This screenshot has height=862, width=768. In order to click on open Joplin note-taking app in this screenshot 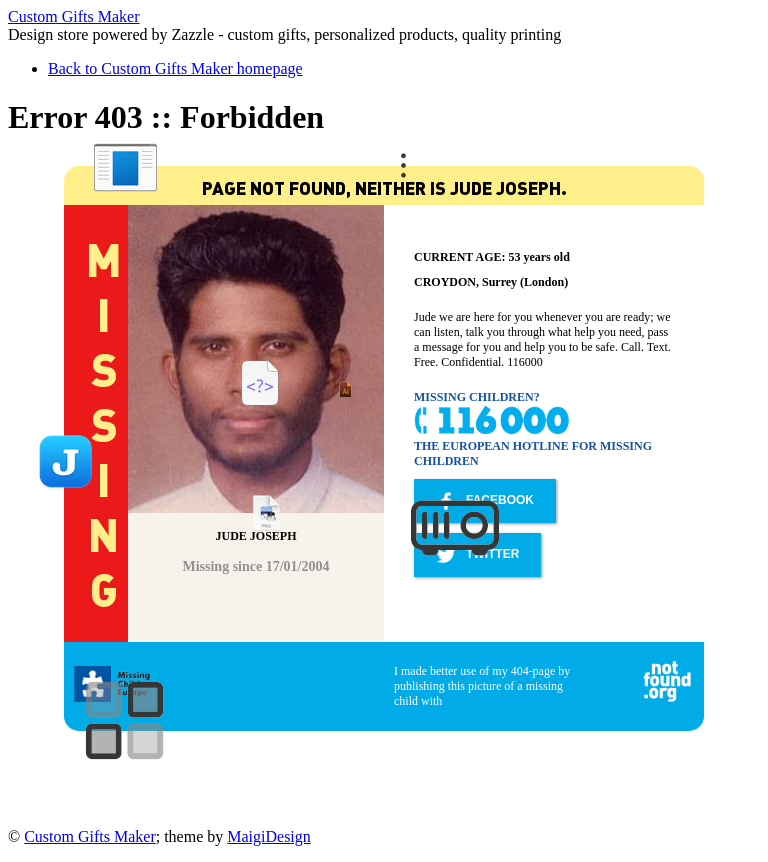, I will do `click(65, 461)`.